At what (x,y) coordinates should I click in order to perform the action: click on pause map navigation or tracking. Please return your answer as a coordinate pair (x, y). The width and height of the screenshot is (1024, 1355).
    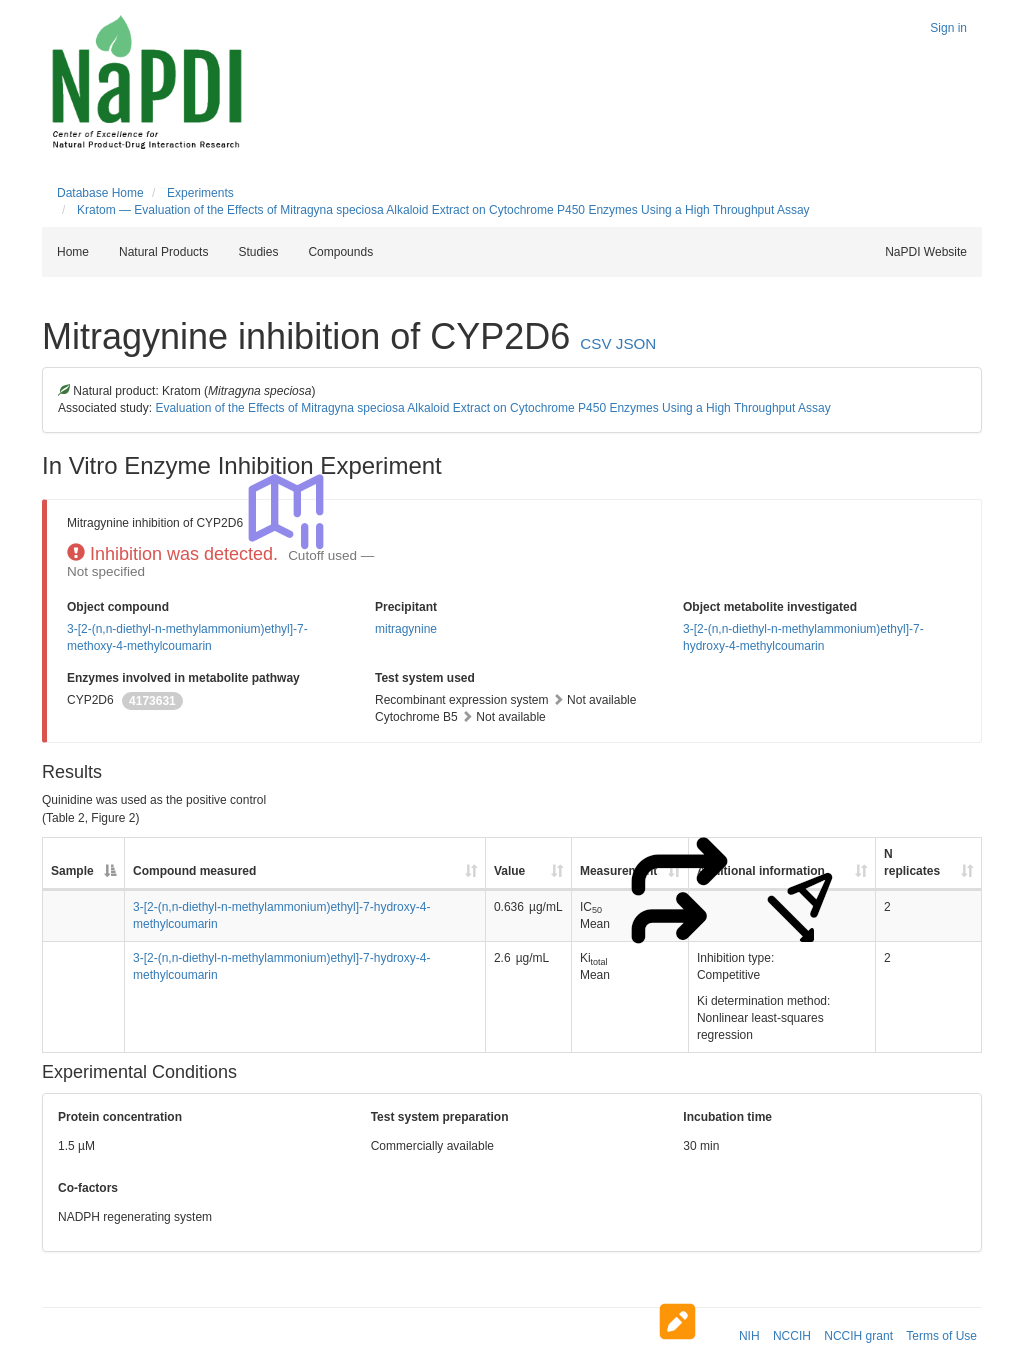
    Looking at the image, I should click on (286, 508).